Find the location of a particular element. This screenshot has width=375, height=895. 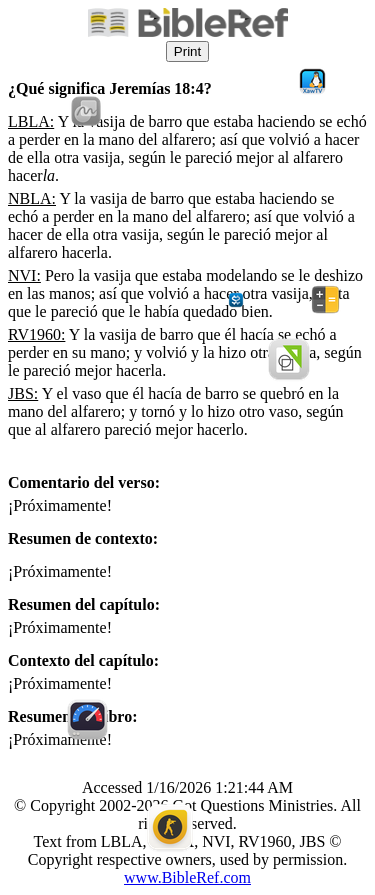

open kig interactive geometry application is located at coordinates (289, 359).